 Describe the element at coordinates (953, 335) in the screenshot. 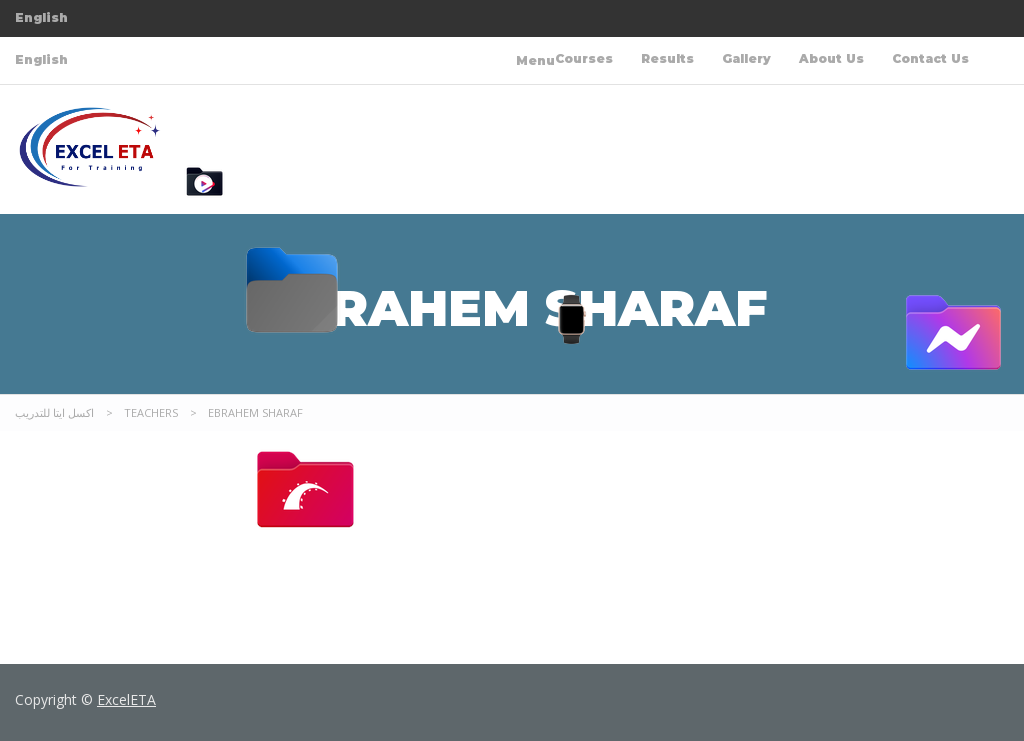

I see `open messenger downloads or files folder` at that location.